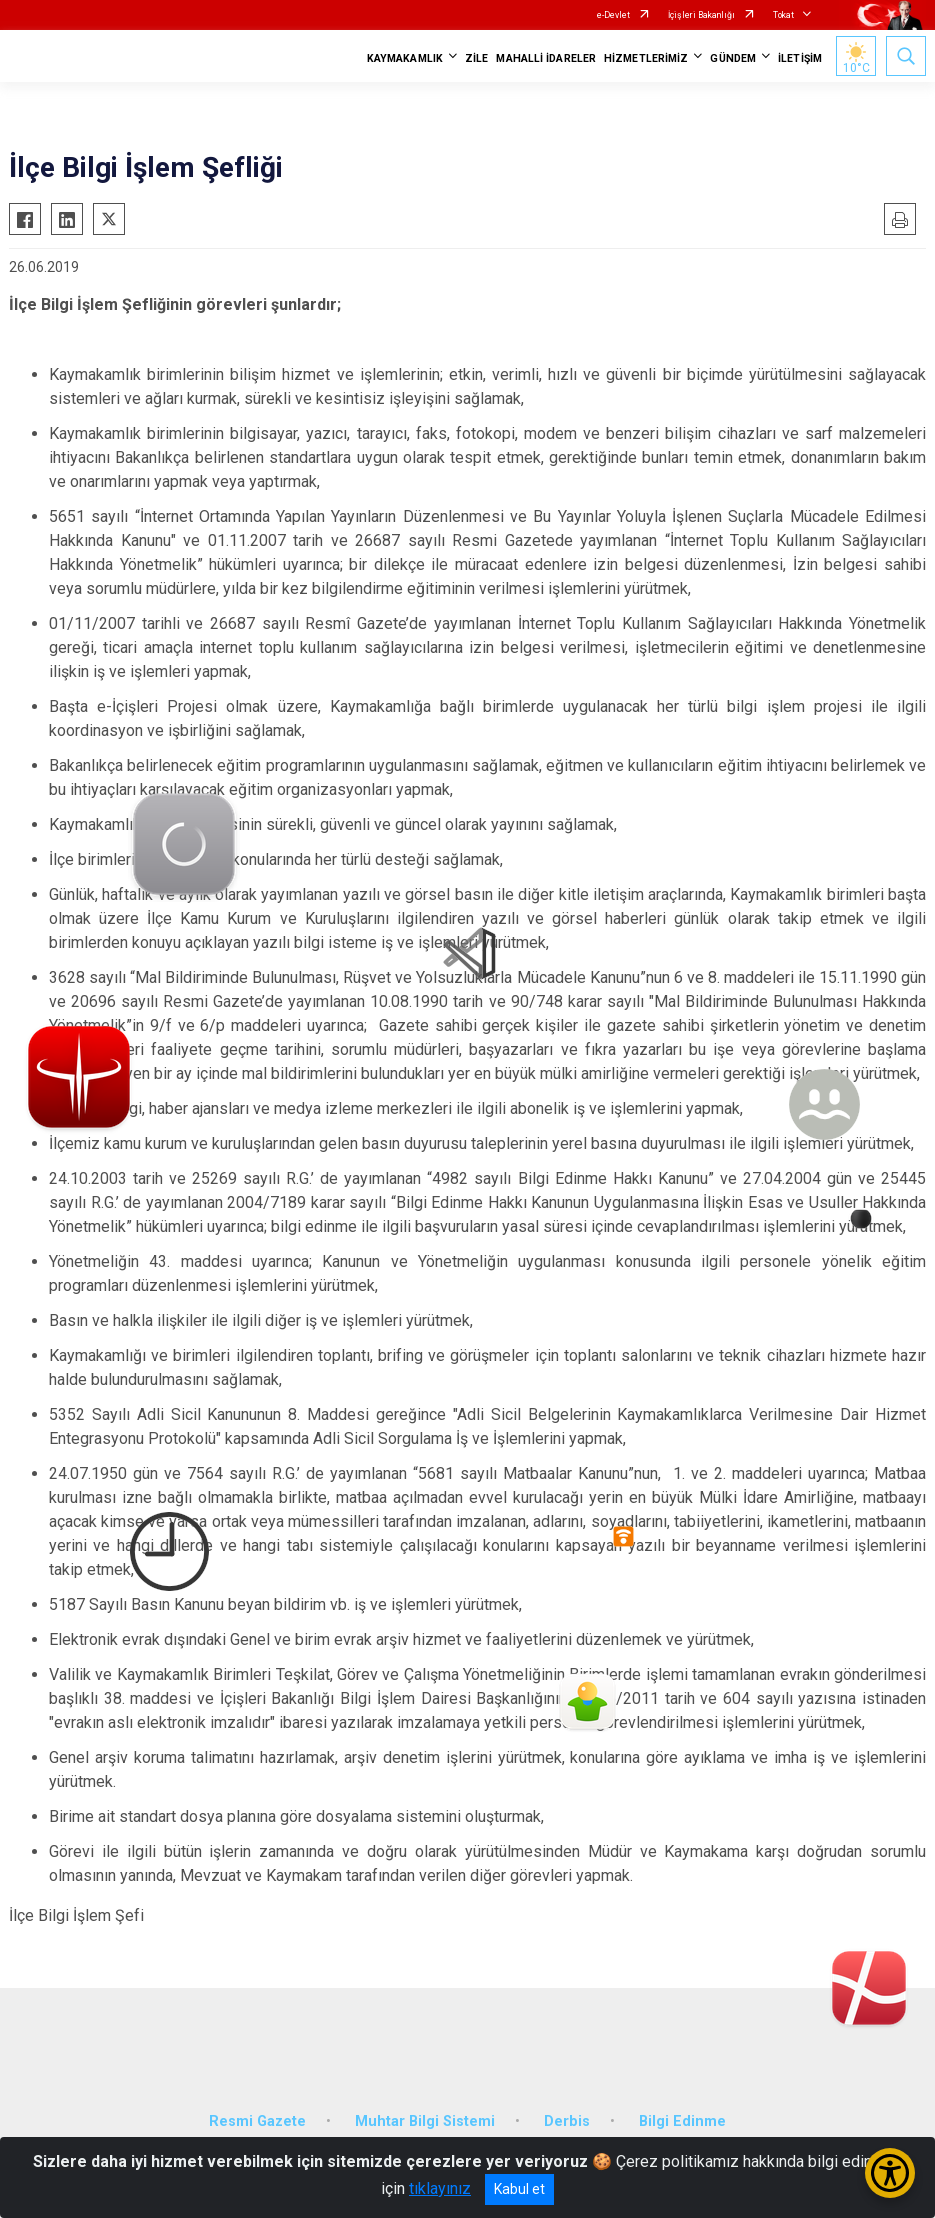 This screenshot has height=2218, width=935. What do you see at coordinates (869, 1988) in the screenshot?
I see `open wineglass app for managing wine/windows applications` at bounding box center [869, 1988].